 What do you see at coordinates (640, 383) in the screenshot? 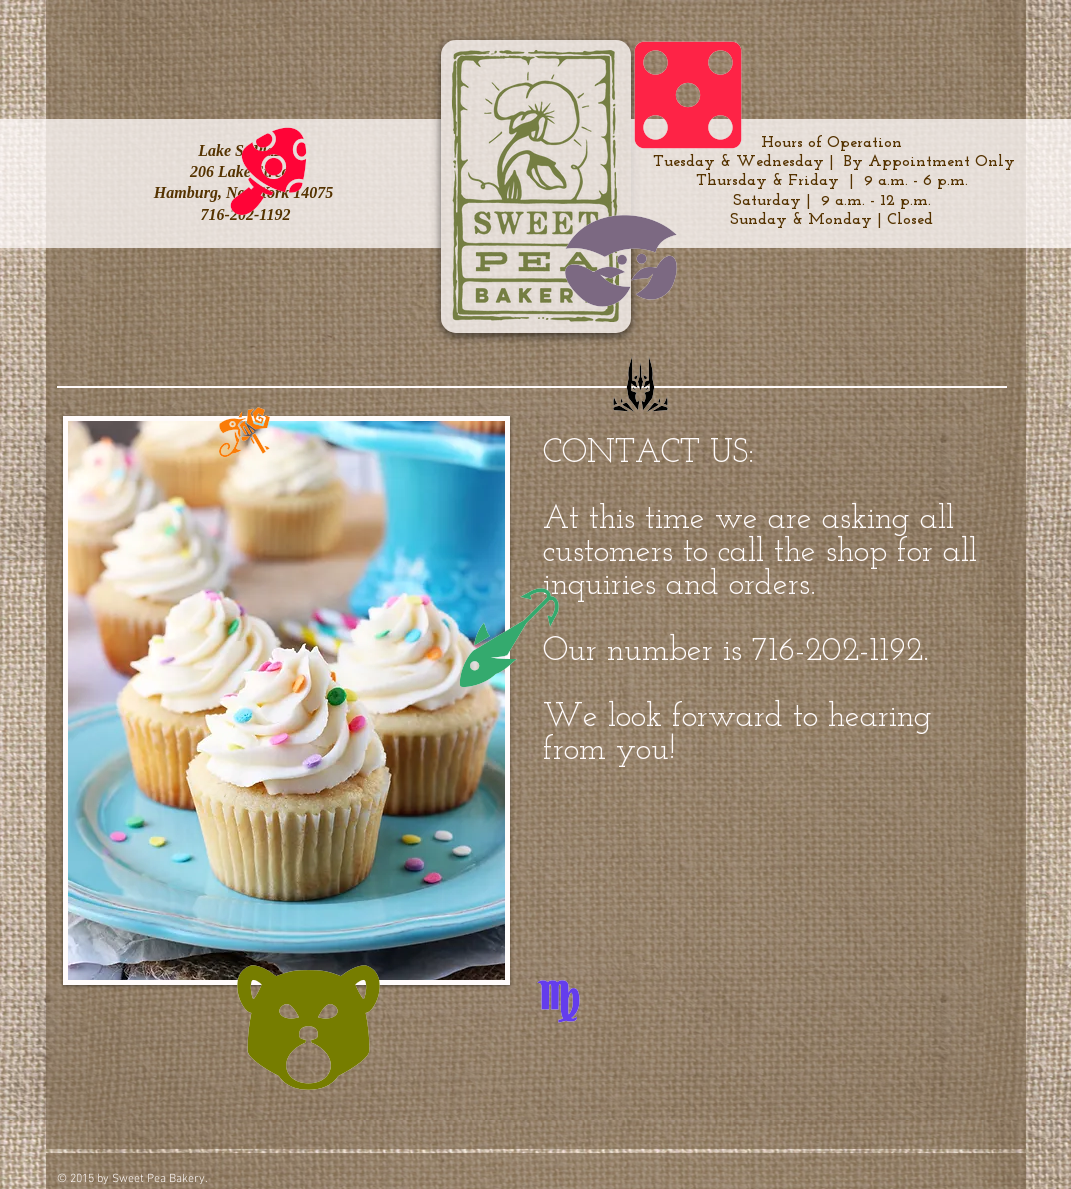
I see `select overlord or boss character class` at bounding box center [640, 383].